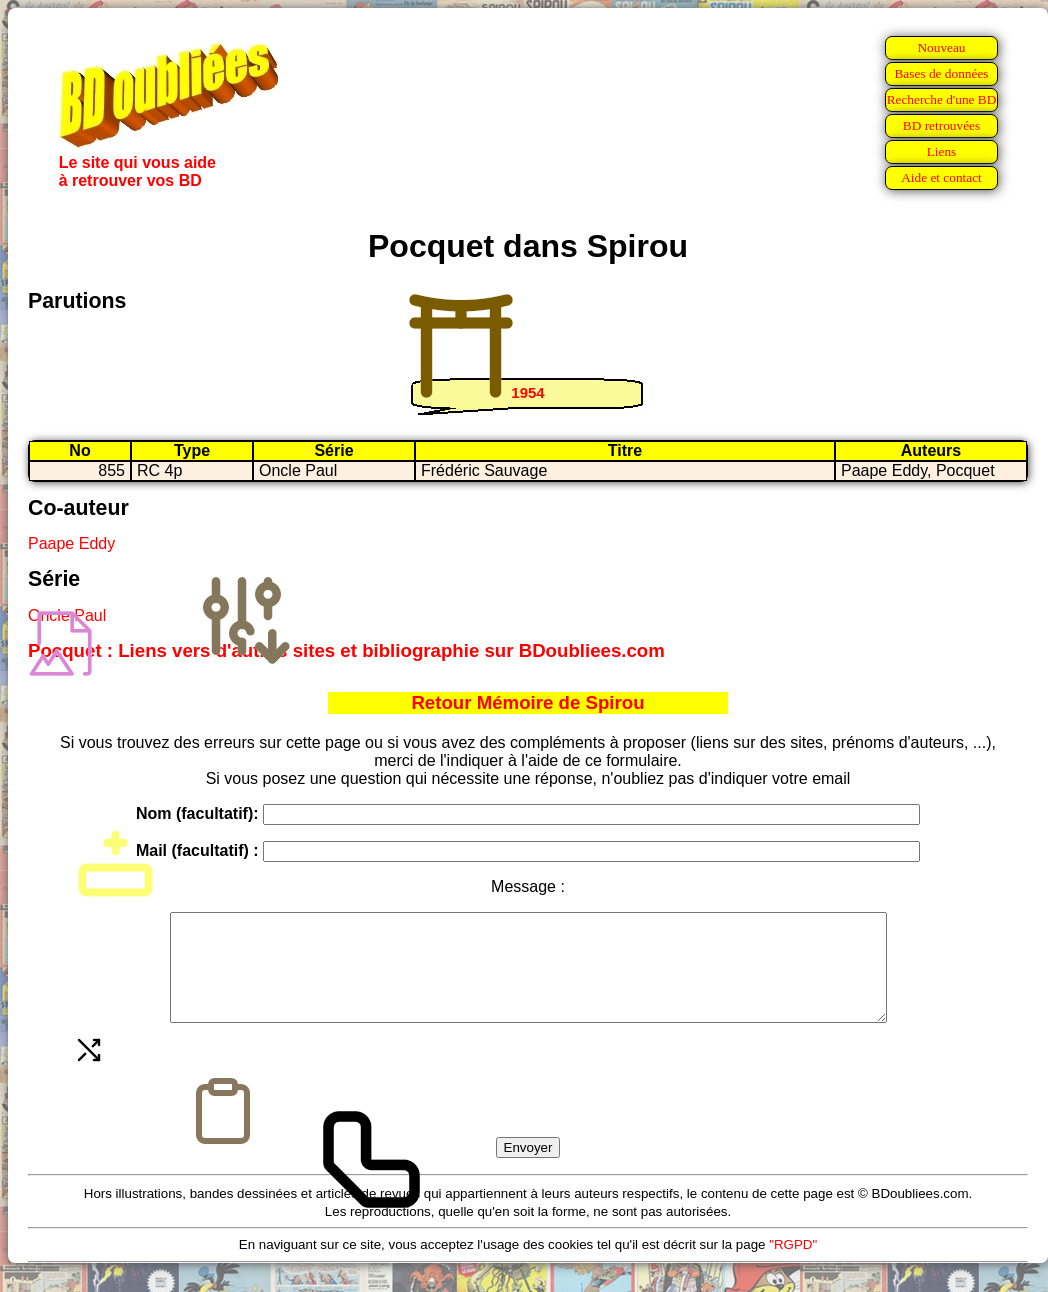 The height and width of the screenshot is (1292, 1048). I want to click on access japanese cultural content or settings, so click(461, 346).